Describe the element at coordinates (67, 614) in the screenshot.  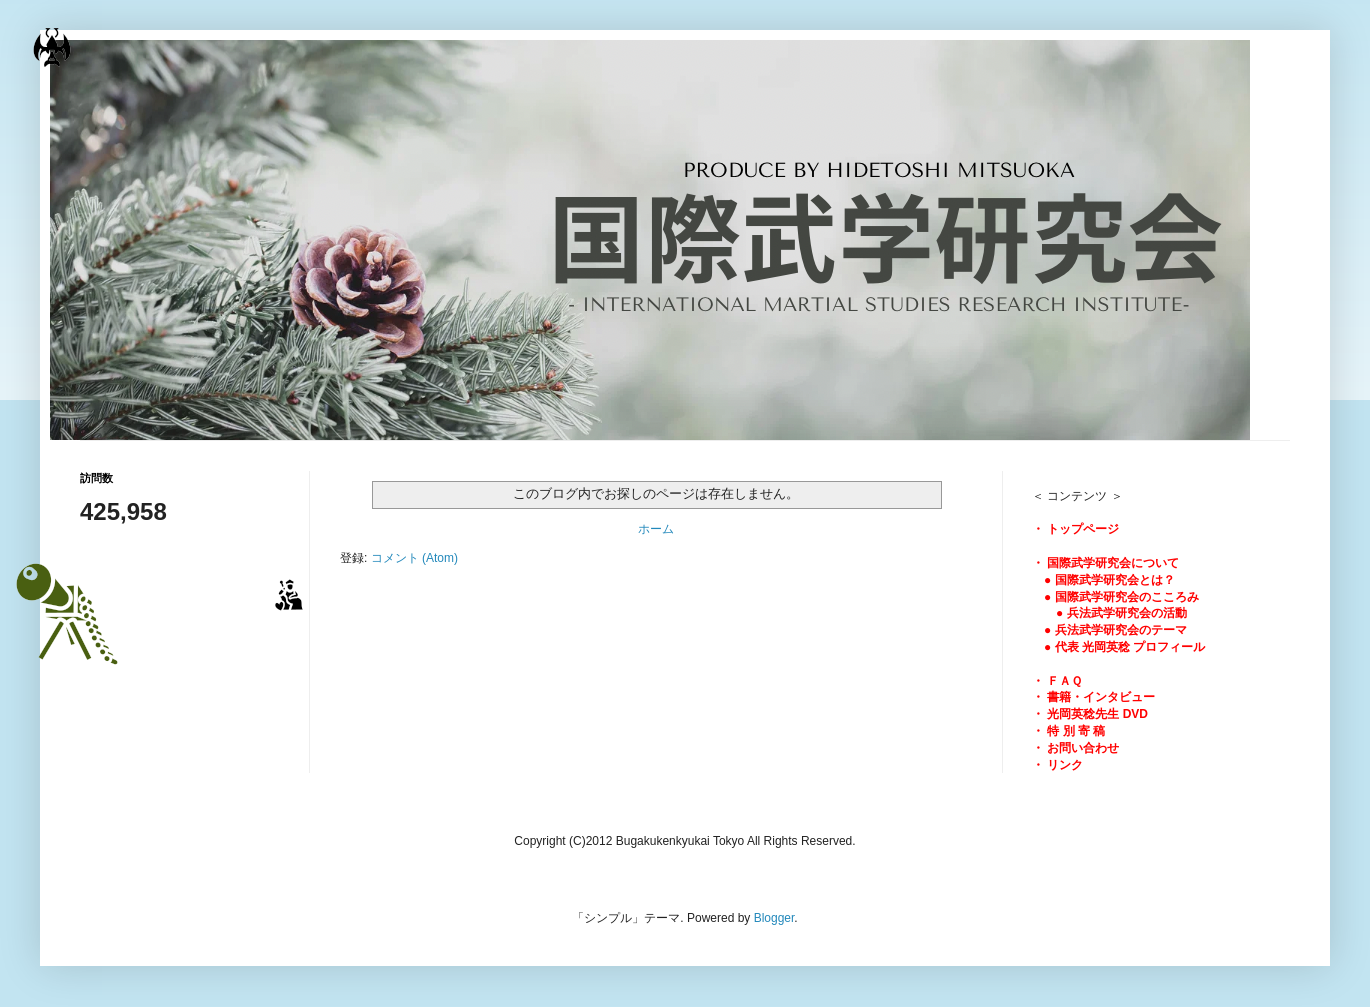
I see `select machine gun weapon in game` at that location.